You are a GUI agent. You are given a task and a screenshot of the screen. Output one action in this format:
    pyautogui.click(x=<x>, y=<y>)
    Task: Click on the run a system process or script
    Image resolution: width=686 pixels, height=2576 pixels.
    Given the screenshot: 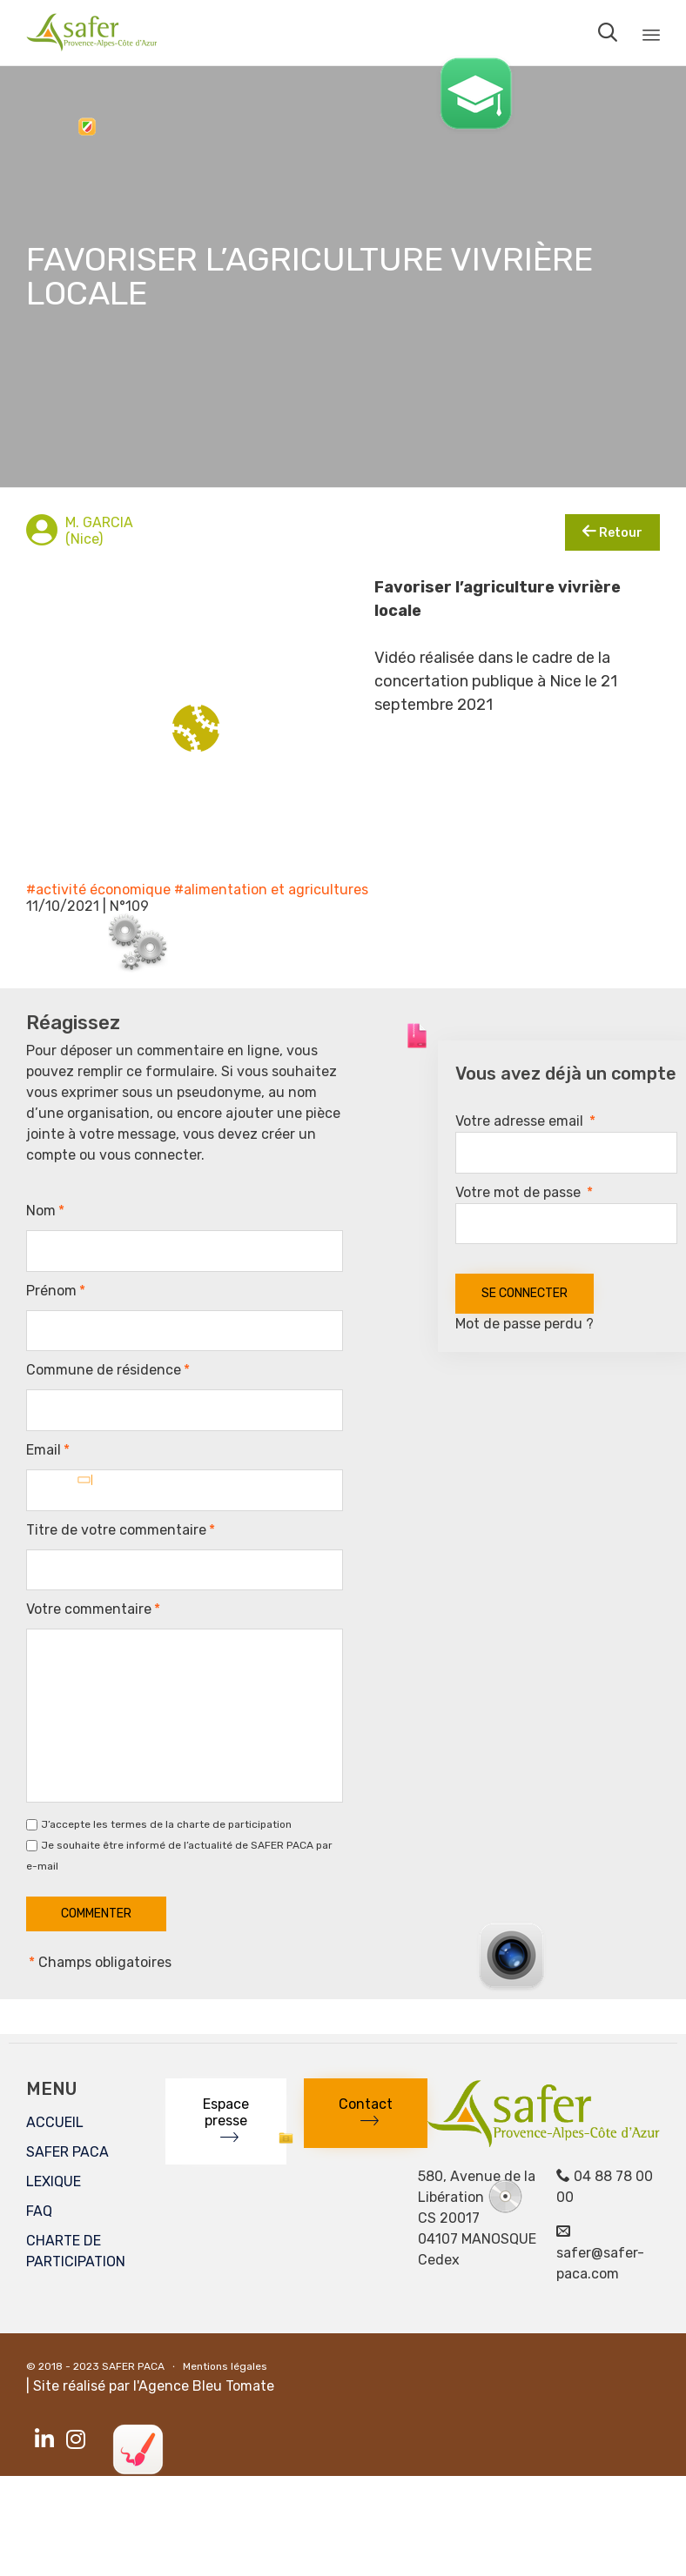 What is the action you would take?
    pyautogui.click(x=138, y=943)
    